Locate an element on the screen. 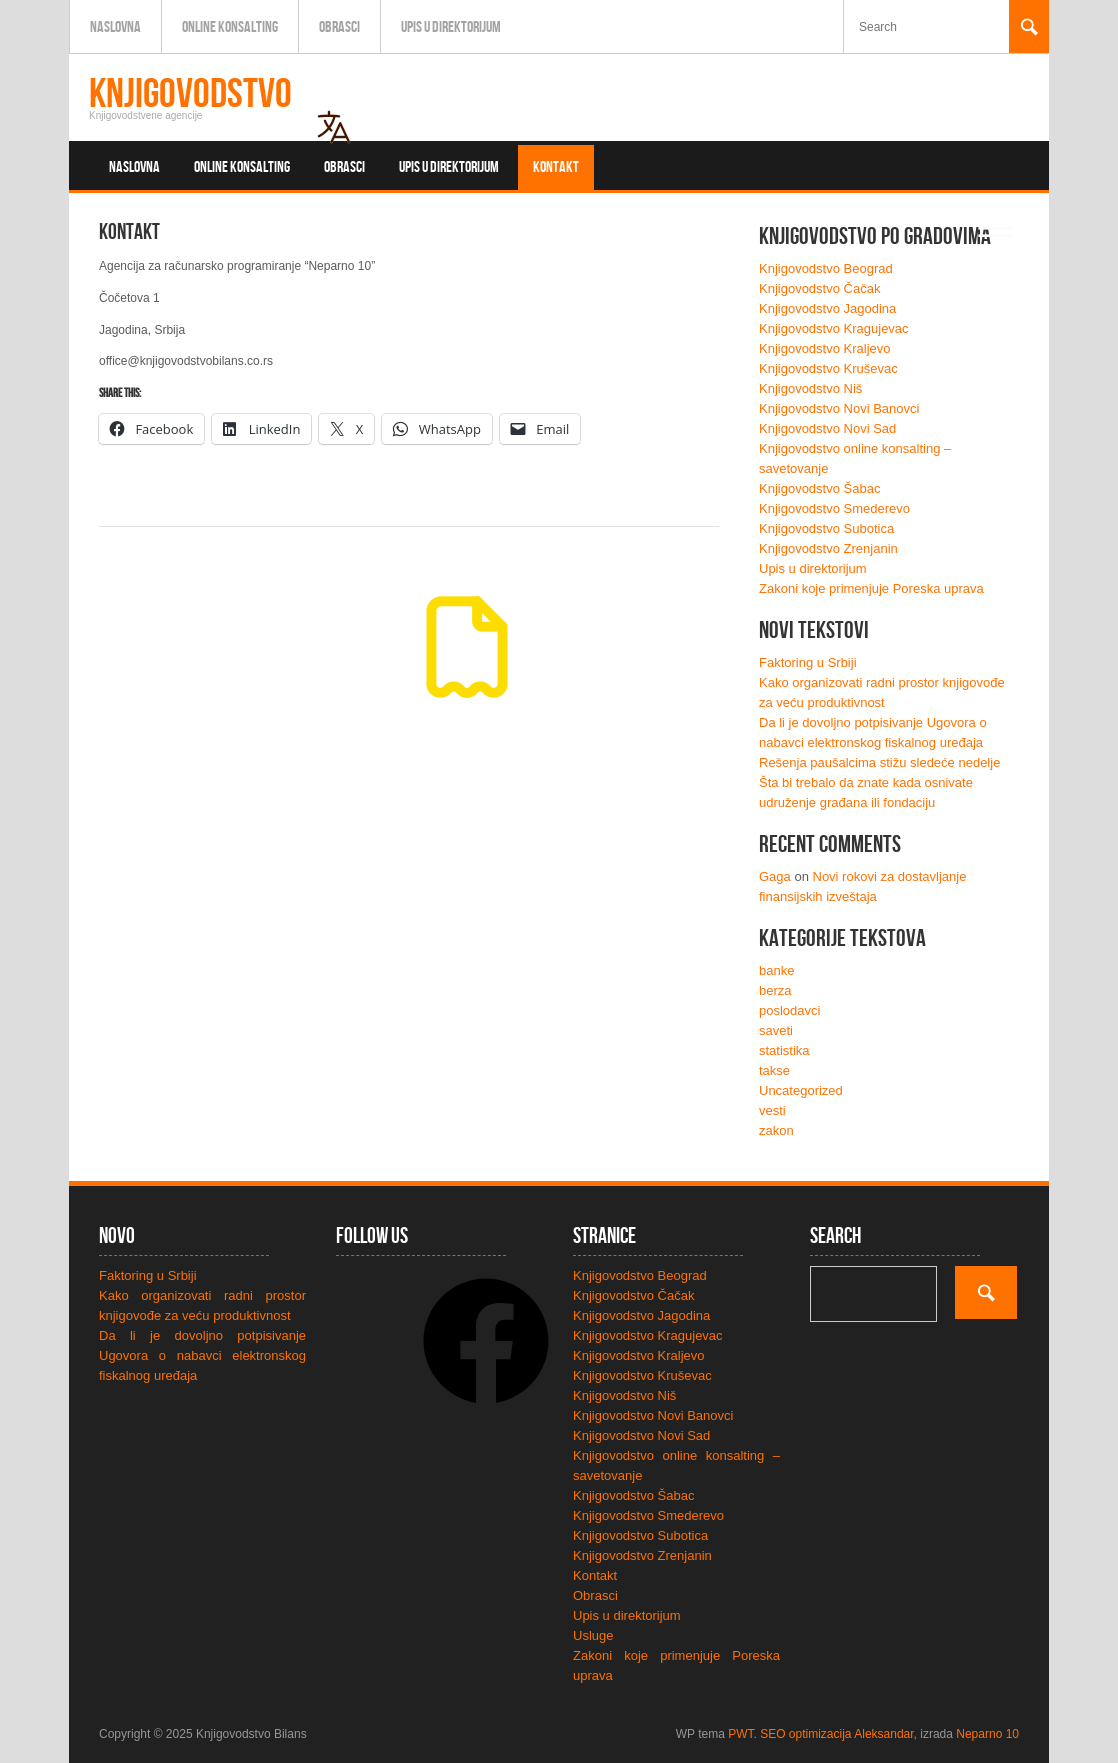  view invoice or billing details is located at coordinates (467, 647).